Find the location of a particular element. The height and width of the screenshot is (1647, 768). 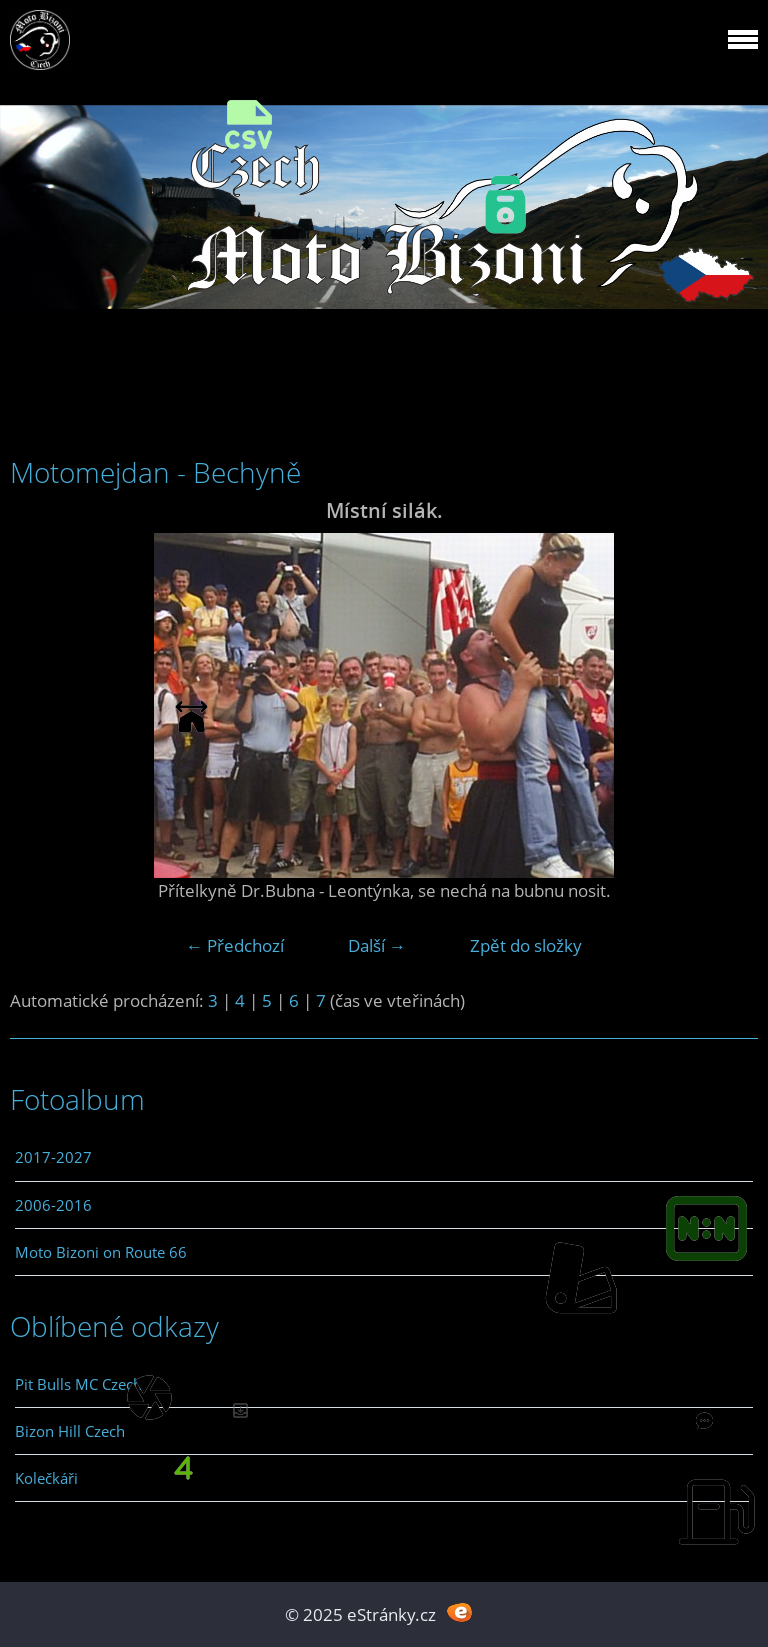

indicates a many-to-many database relationship is located at coordinates (706, 1228).